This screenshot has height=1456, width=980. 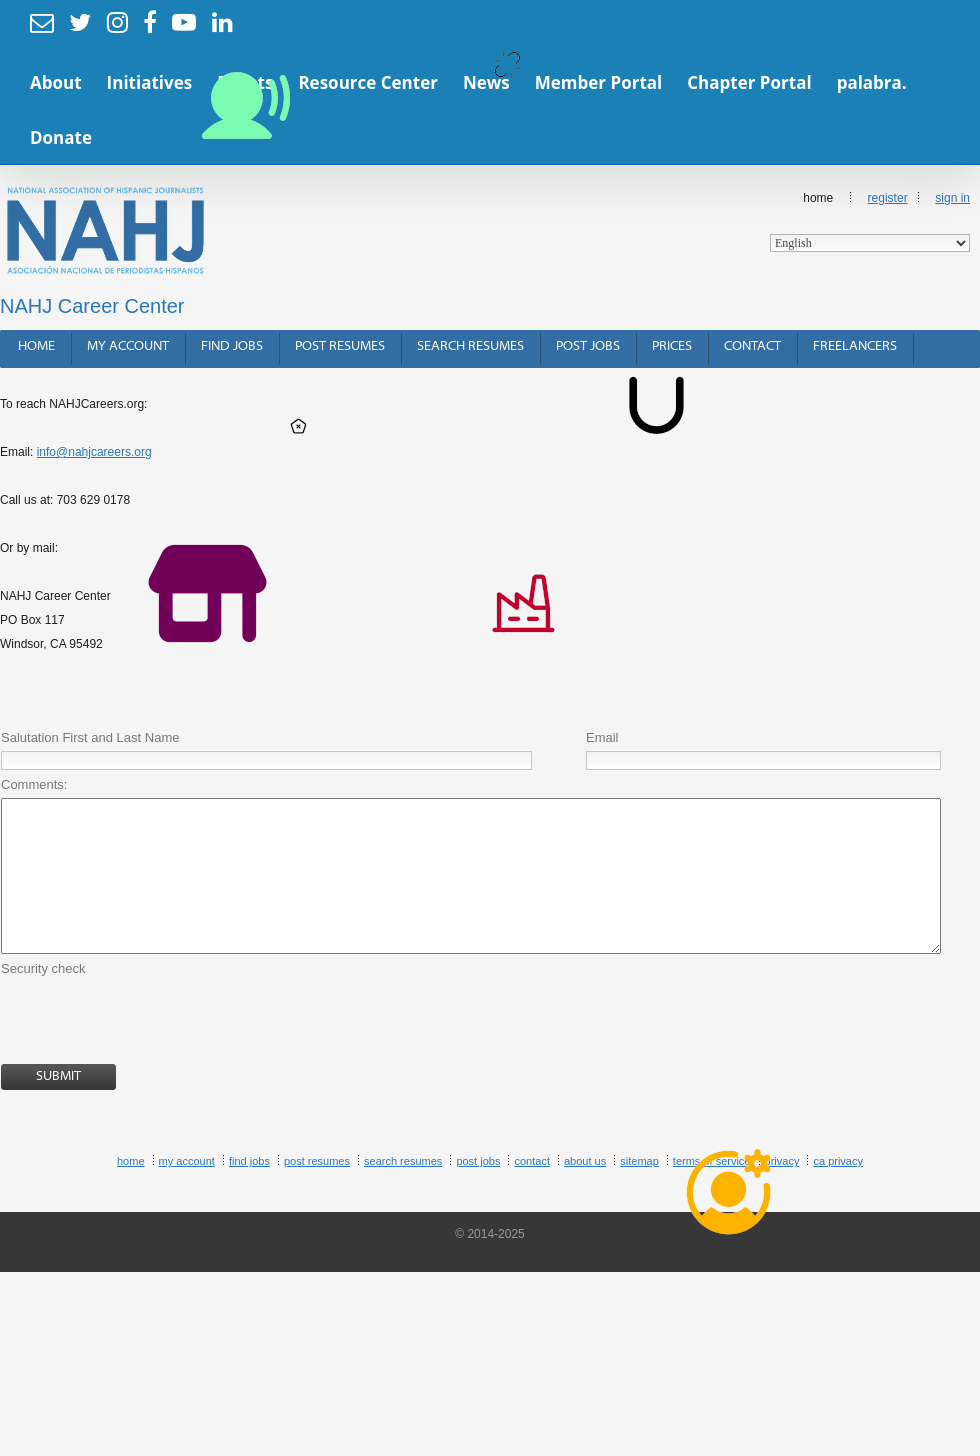 What do you see at coordinates (207, 593) in the screenshot?
I see `open the shop or store` at bounding box center [207, 593].